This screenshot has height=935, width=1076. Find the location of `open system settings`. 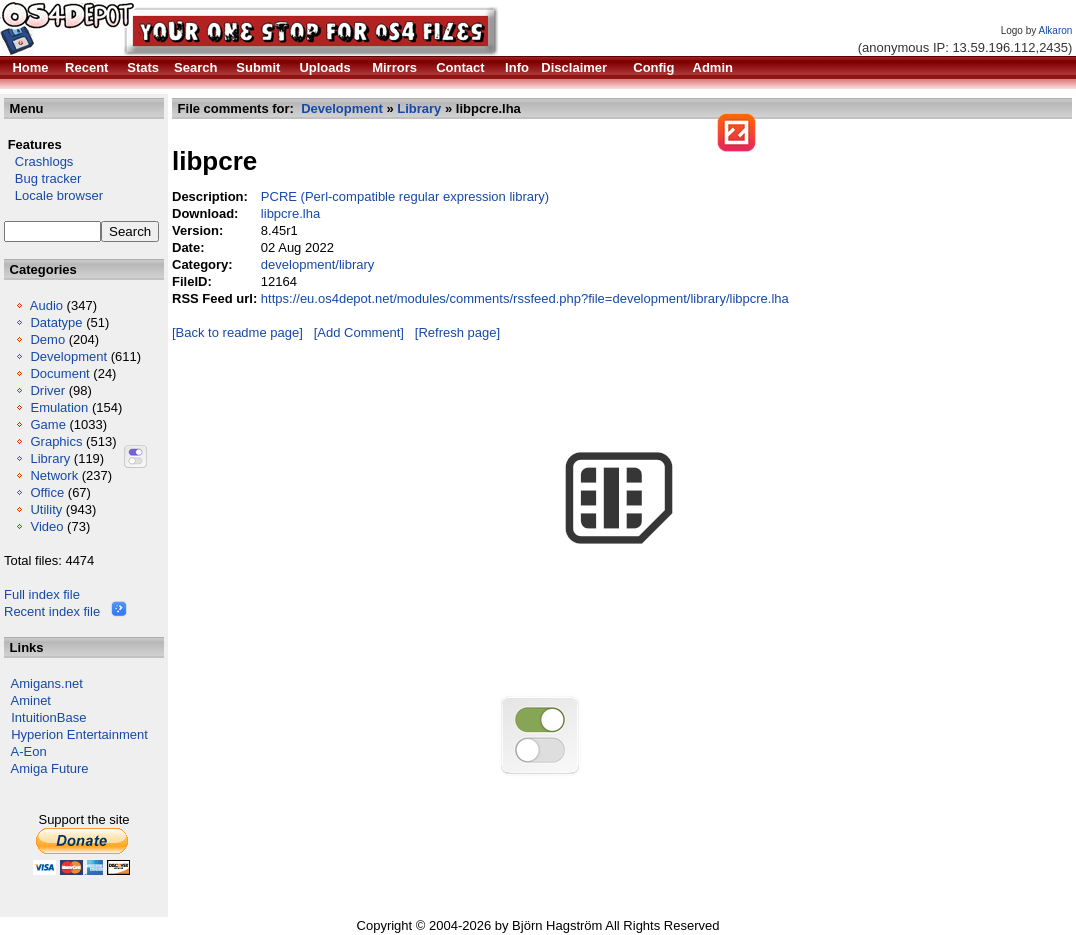

open system settings is located at coordinates (135, 456).